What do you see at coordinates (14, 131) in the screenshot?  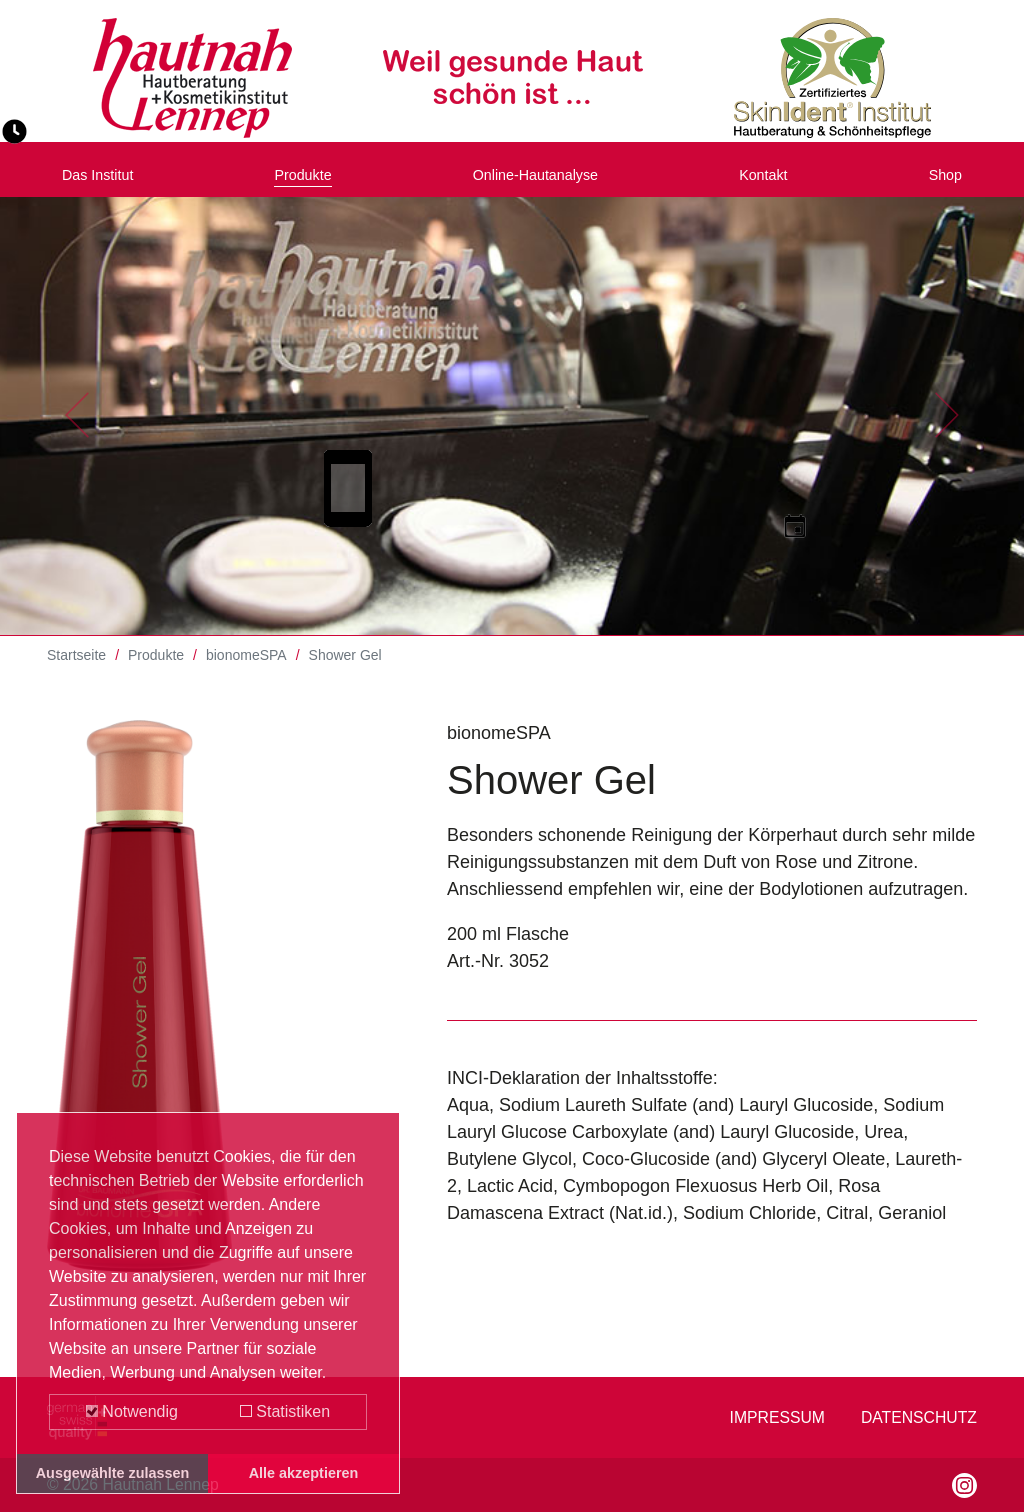 I see `view time or clock settings` at bounding box center [14, 131].